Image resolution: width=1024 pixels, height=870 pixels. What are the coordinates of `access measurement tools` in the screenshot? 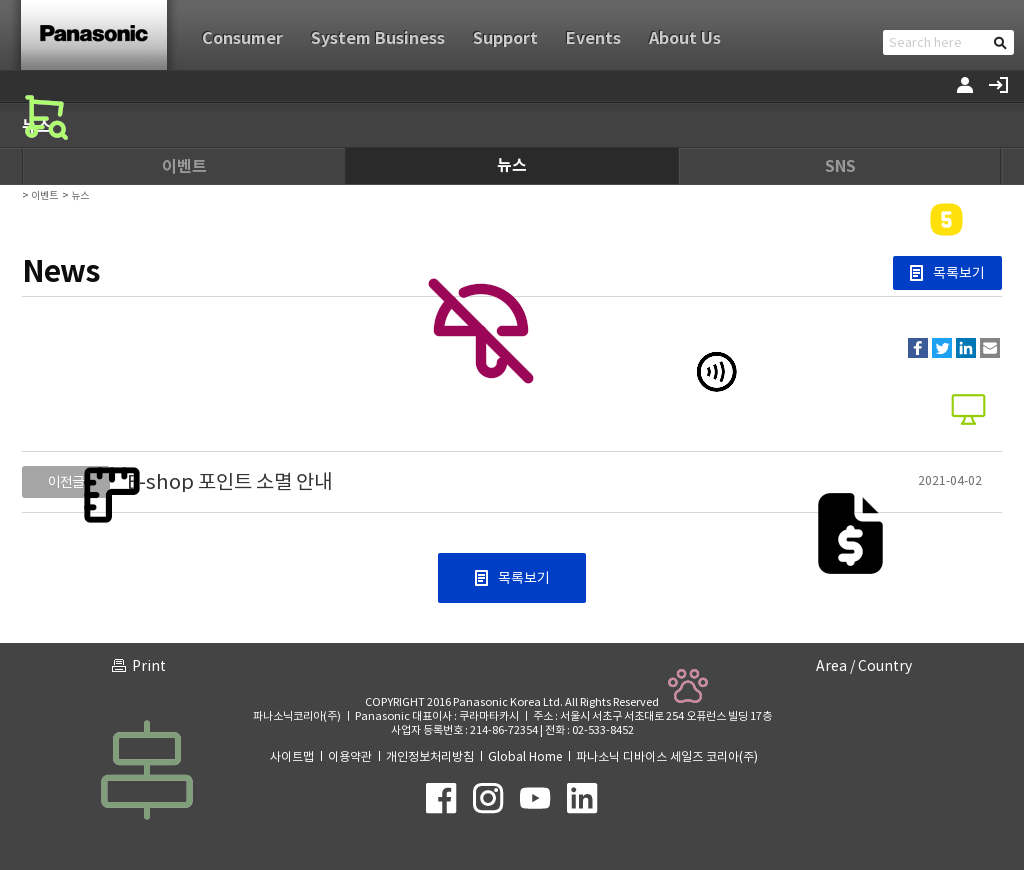 It's located at (112, 495).